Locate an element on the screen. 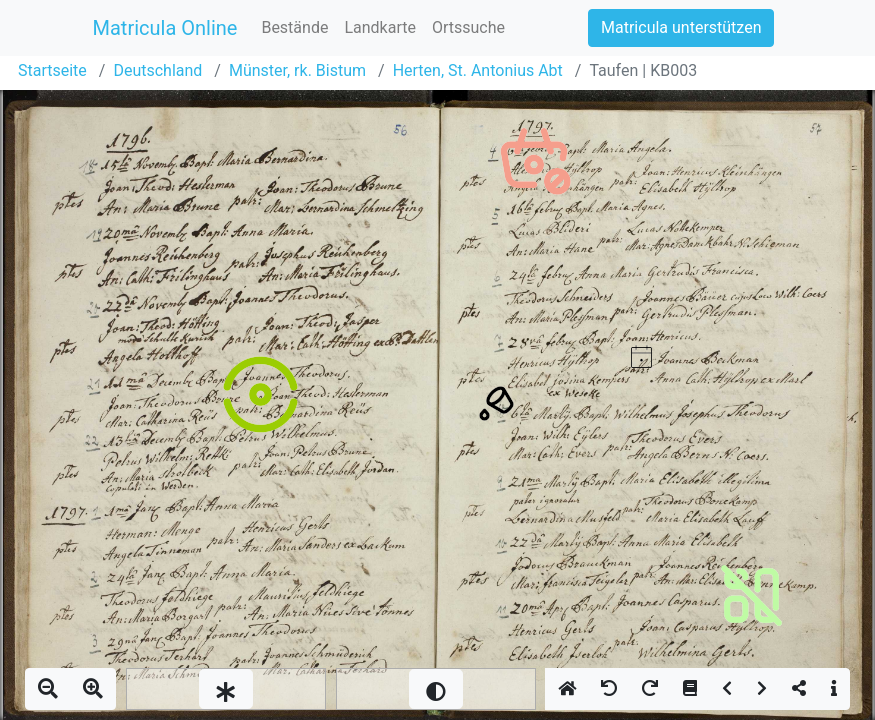  select a fill color is located at coordinates (496, 403).